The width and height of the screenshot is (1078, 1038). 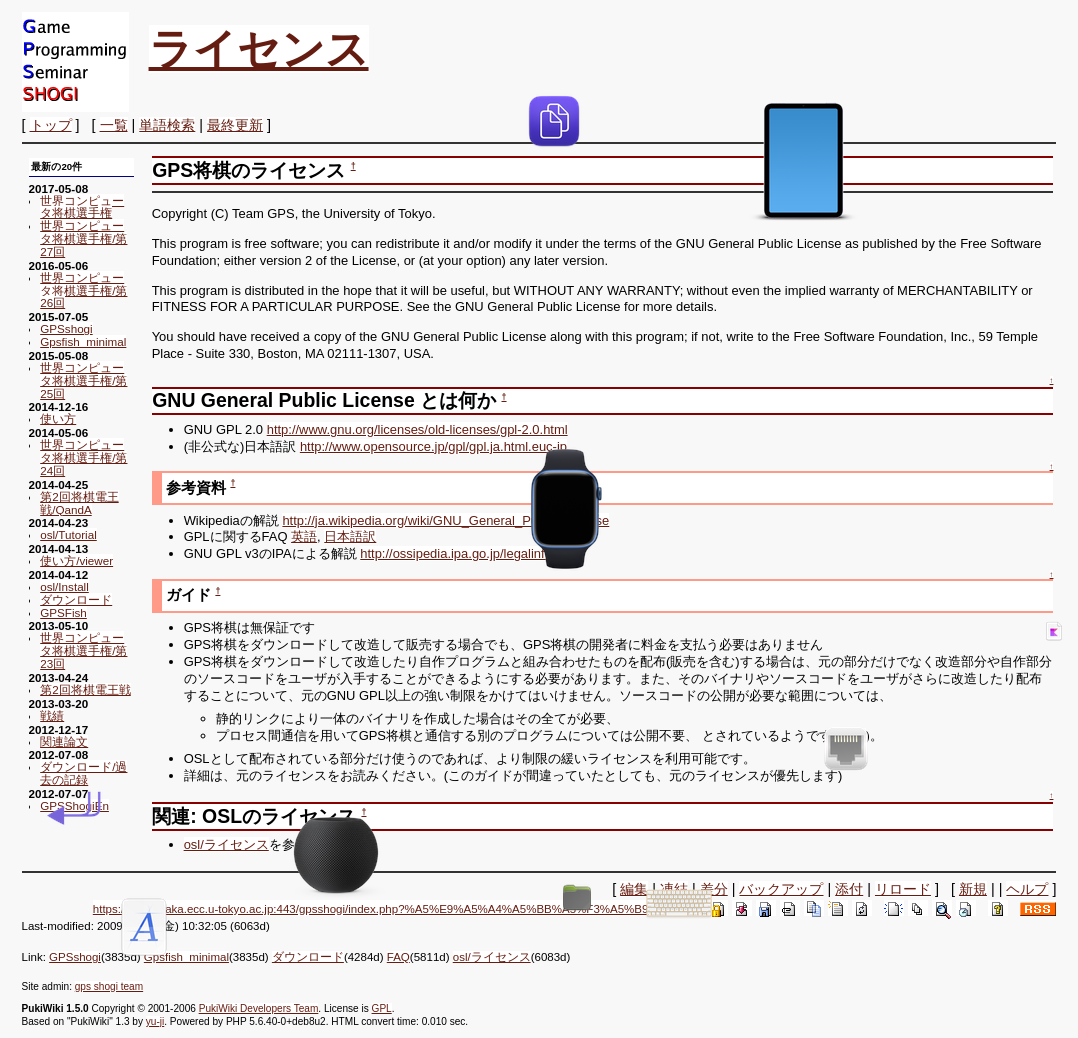 What do you see at coordinates (679, 903) in the screenshot?
I see `connect a bluetooth keyboard` at bounding box center [679, 903].